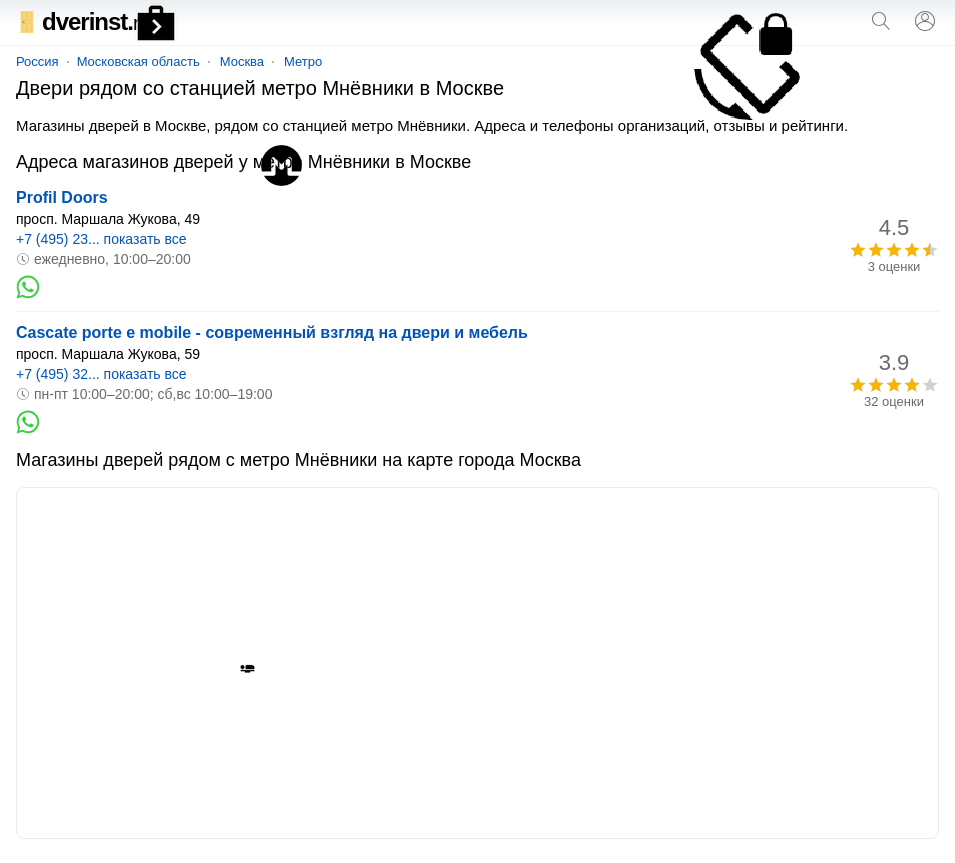 The image size is (955, 863). I want to click on screen rotation is locked, so click(750, 64).